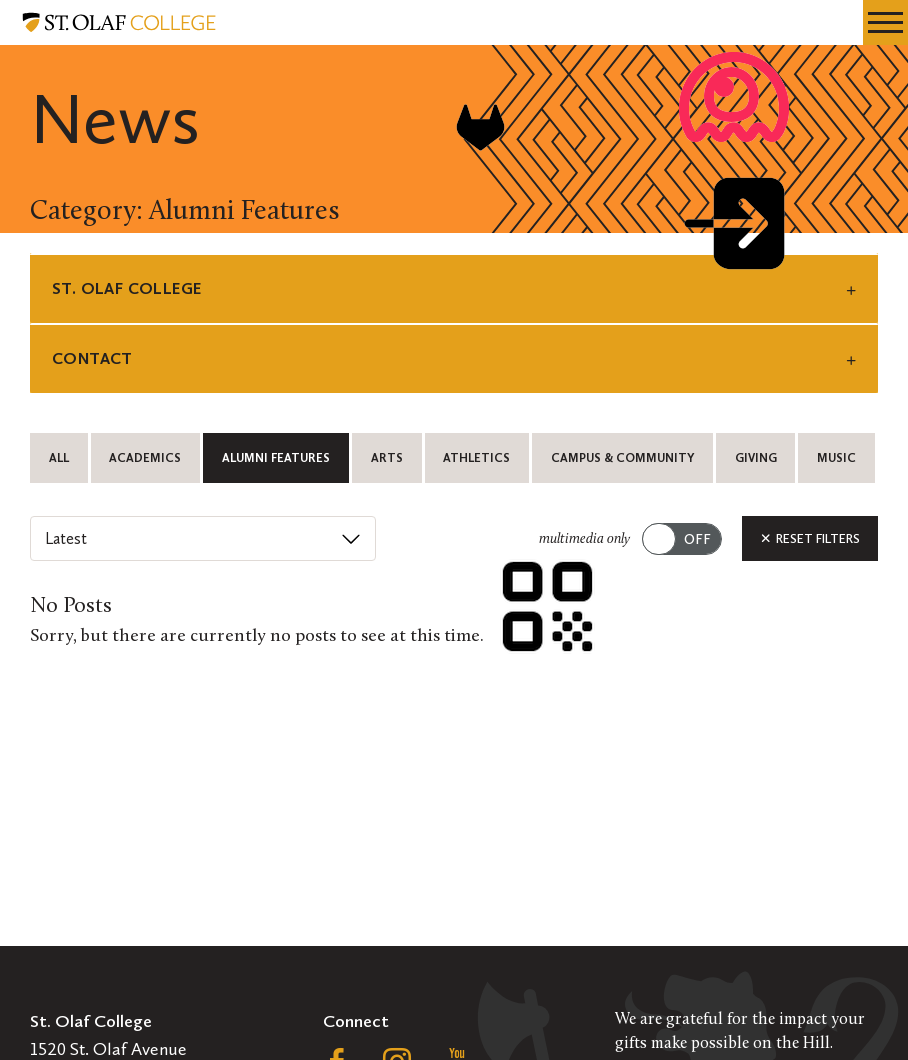 This screenshot has width=908, height=1060. What do you see at coordinates (480, 127) in the screenshot?
I see `open GitLab repository` at bounding box center [480, 127].